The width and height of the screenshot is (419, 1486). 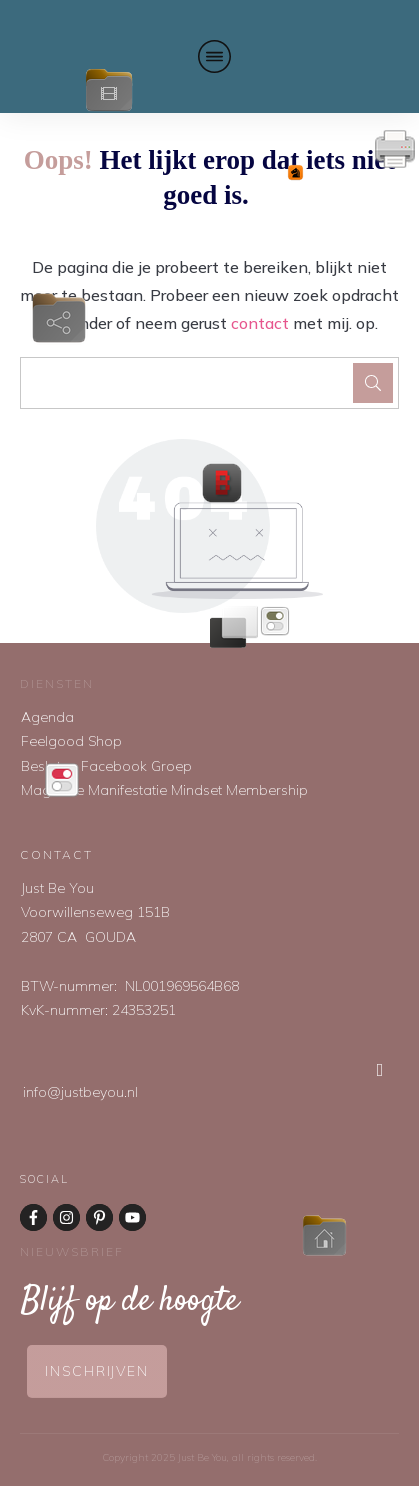 What do you see at coordinates (109, 90) in the screenshot?
I see `open your videos folder` at bounding box center [109, 90].